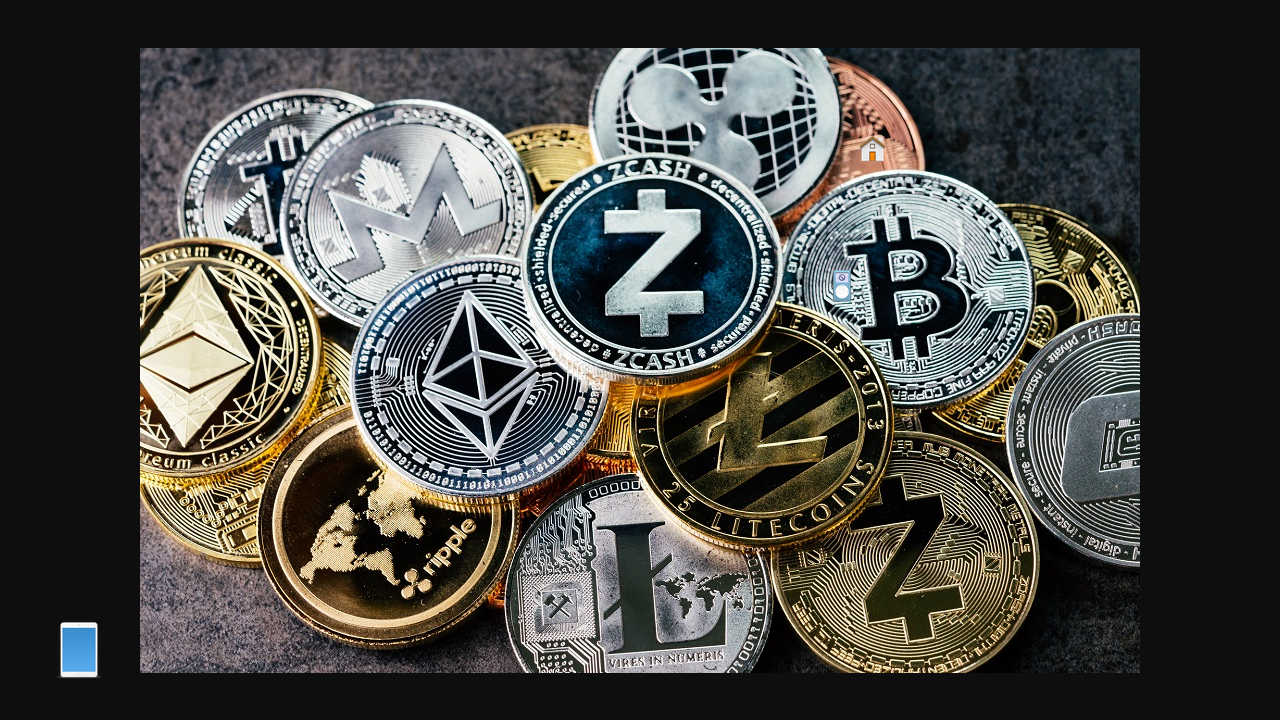 The image size is (1280, 720). I want to click on iPod mini device not connected or unavailable, so click(842, 286).